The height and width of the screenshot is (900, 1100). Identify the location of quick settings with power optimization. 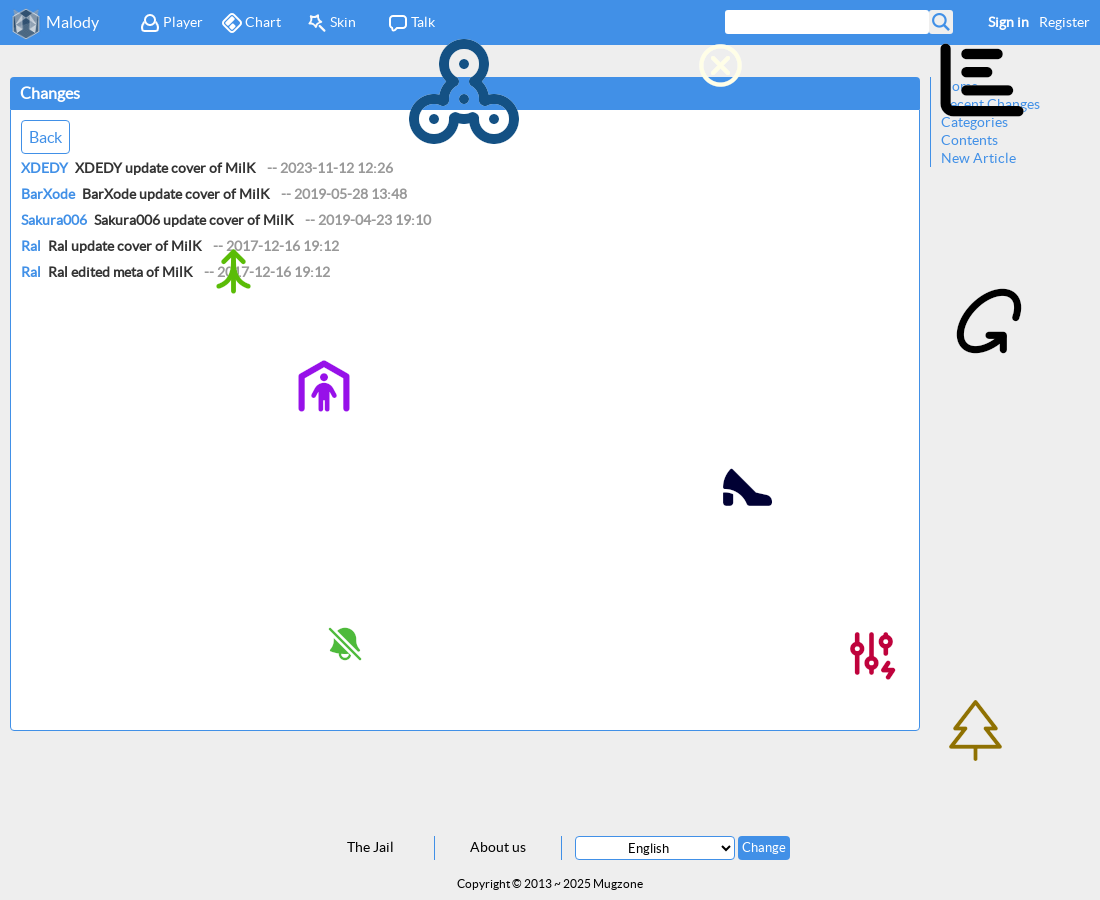
(871, 653).